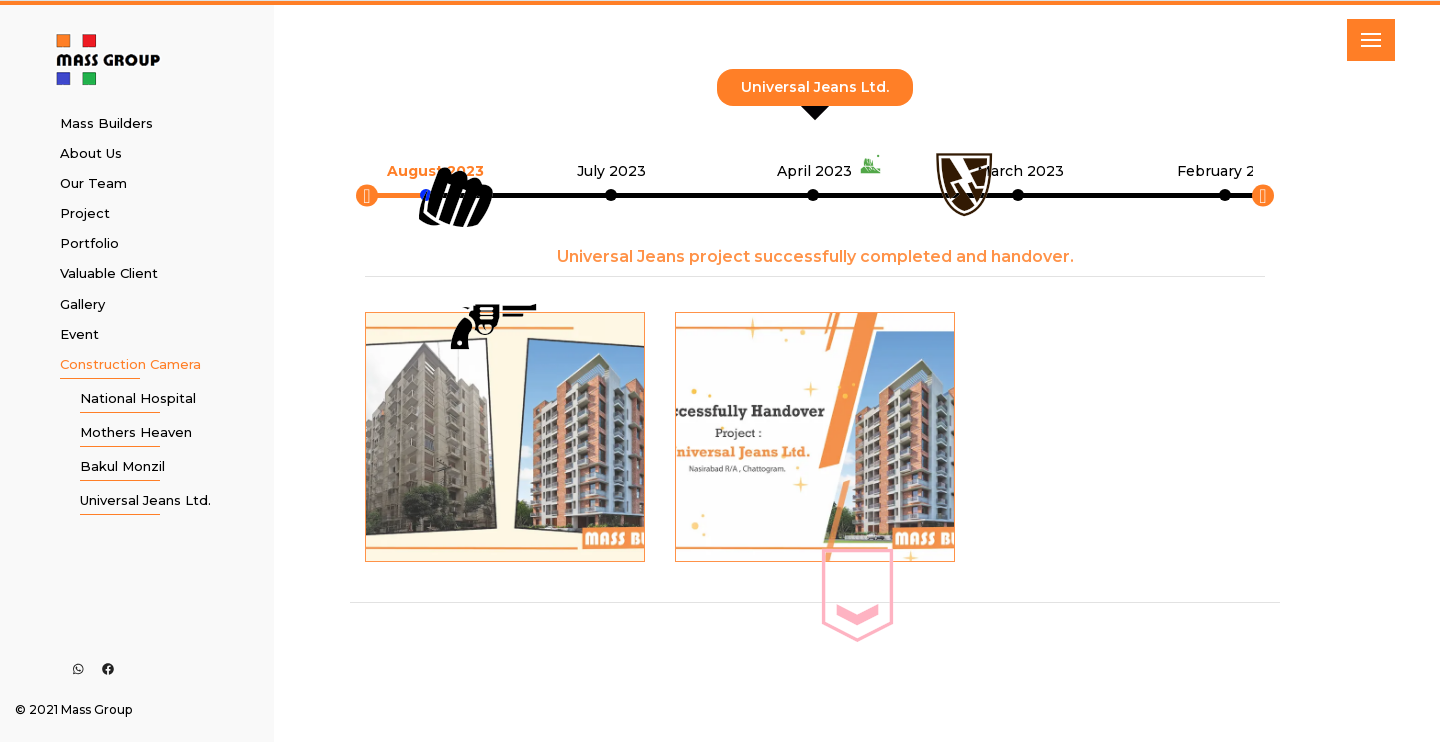  What do you see at coordinates (964, 184) in the screenshot?
I see `indicates broken or compromised security status` at bounding box center [964, 184].